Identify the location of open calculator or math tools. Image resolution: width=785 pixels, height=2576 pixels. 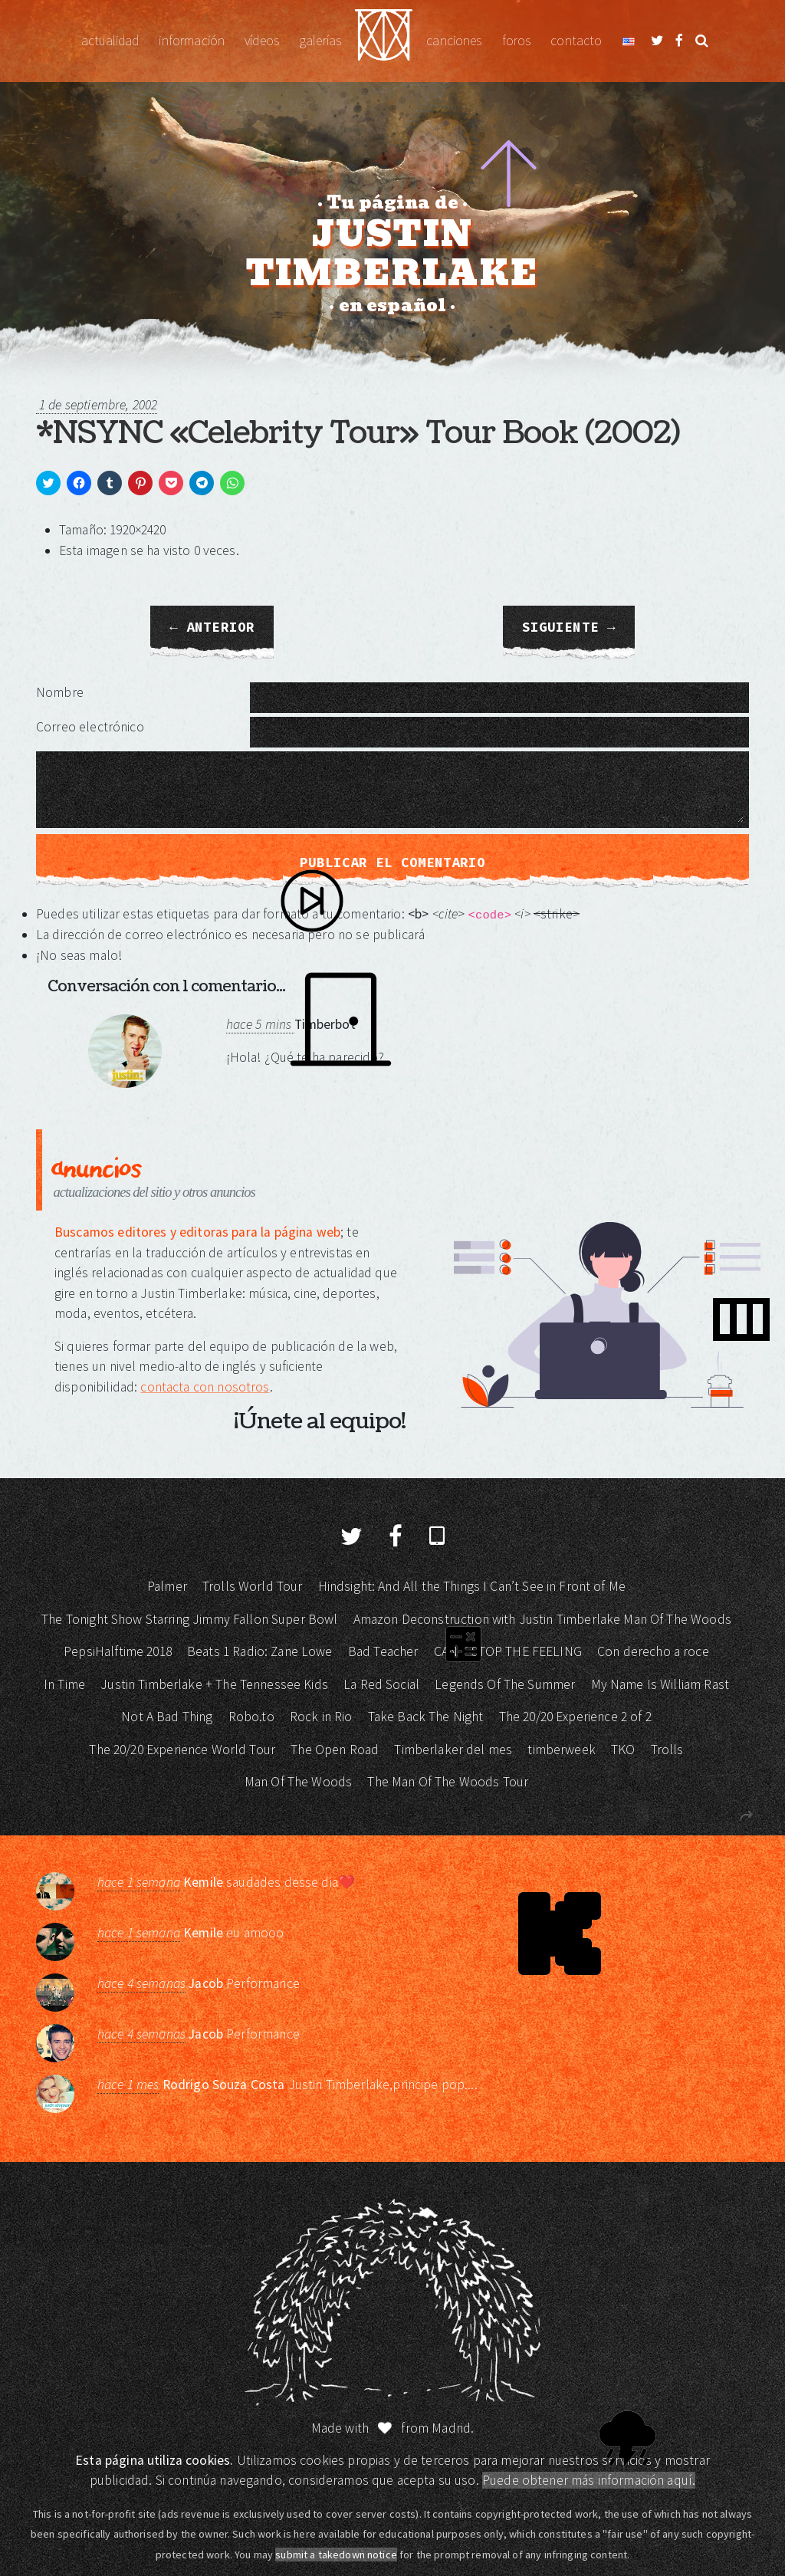
(463, 1644).